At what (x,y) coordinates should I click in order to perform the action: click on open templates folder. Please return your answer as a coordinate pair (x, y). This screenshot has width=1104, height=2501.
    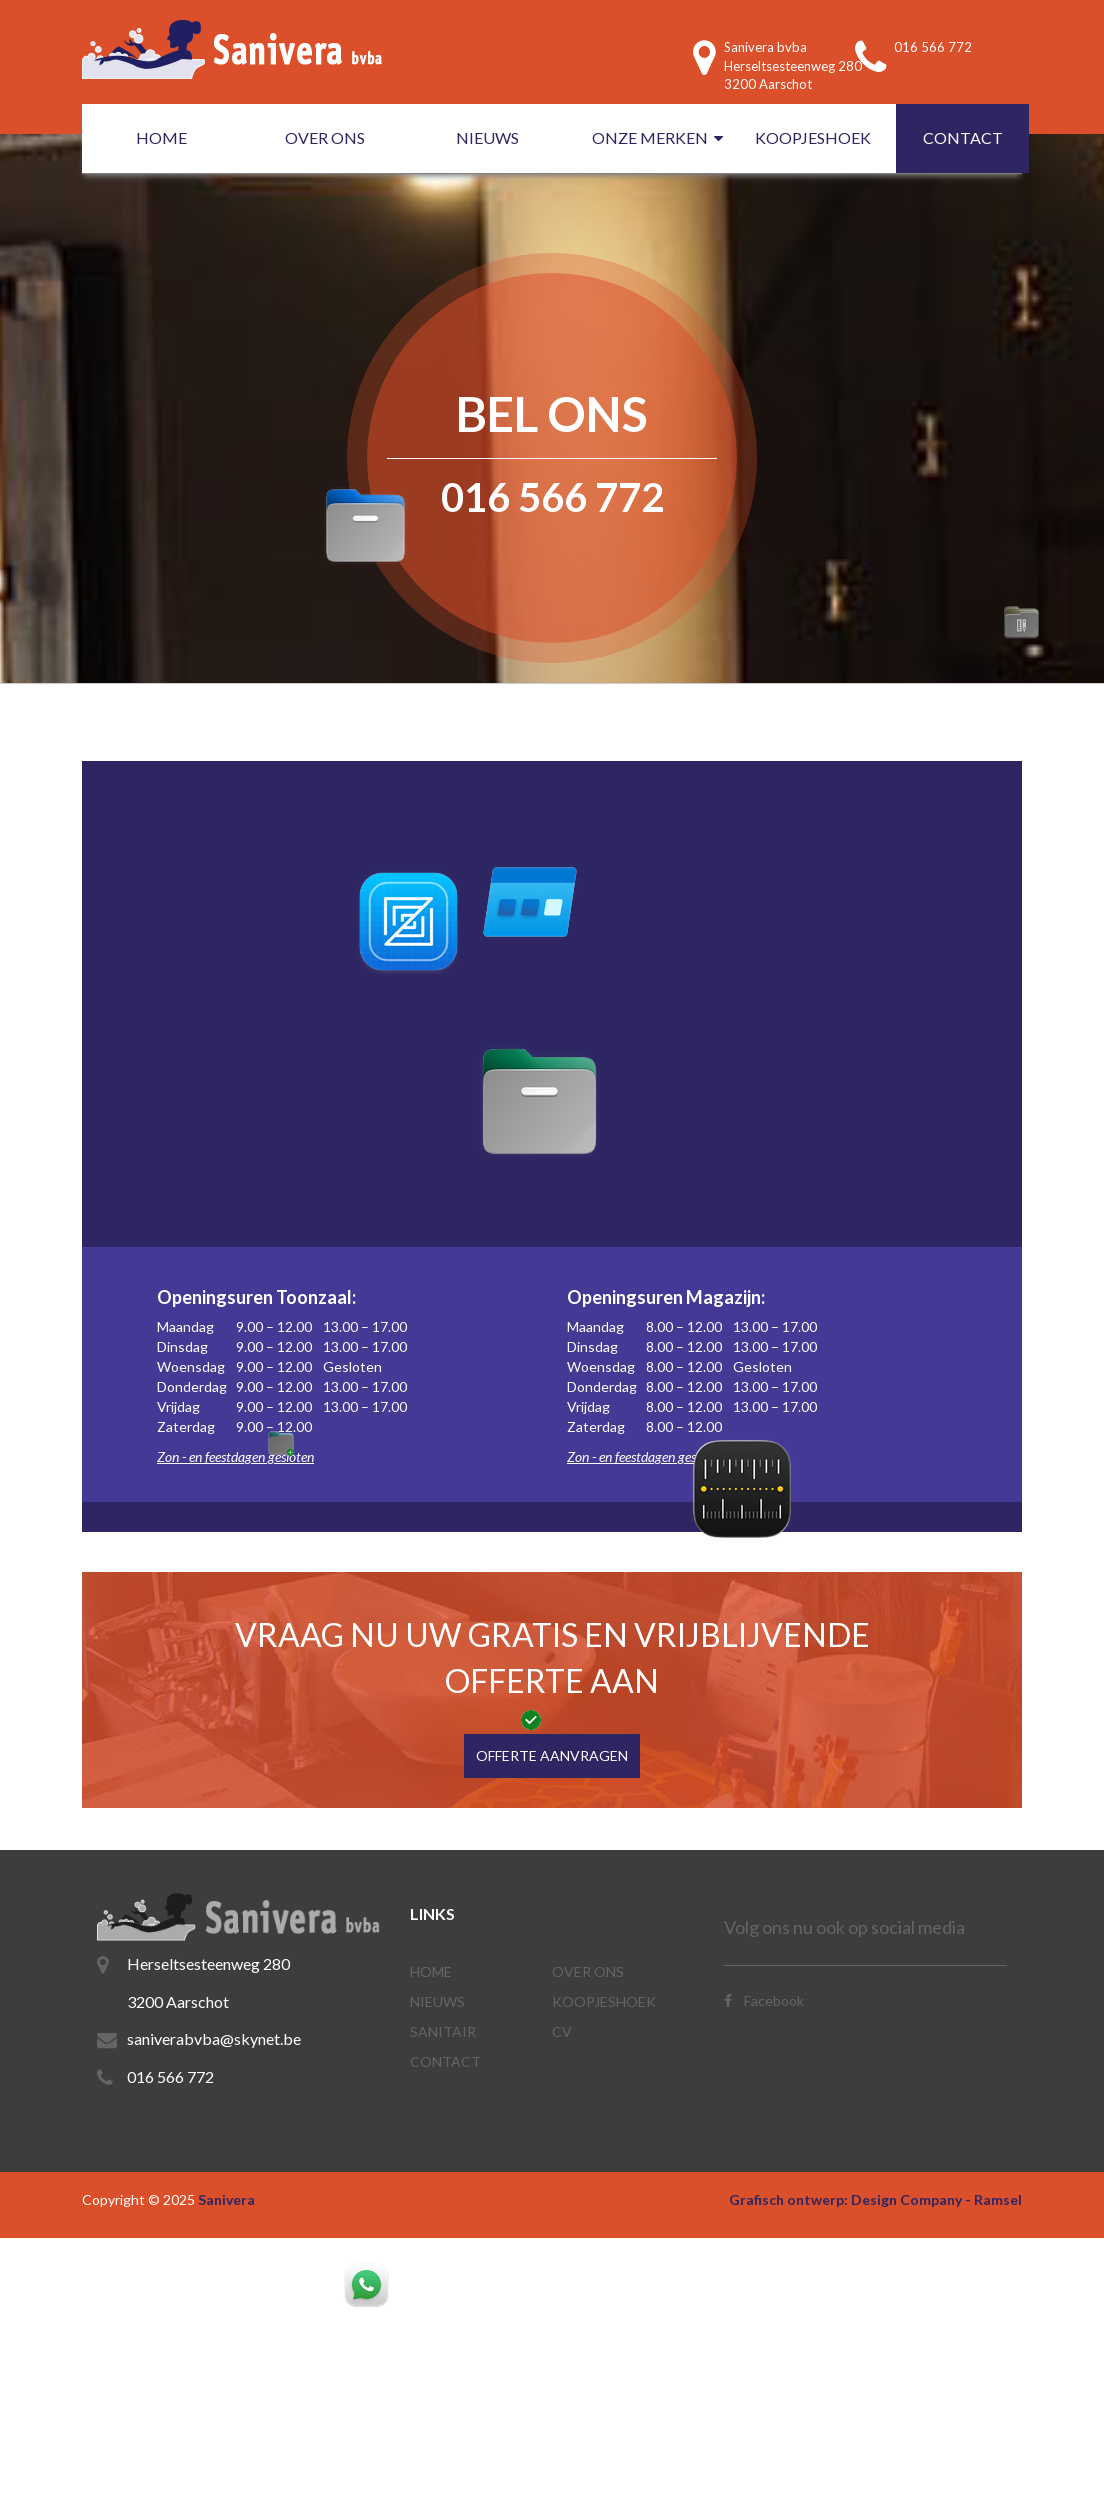
    Looking at the image, I should click on (1021, 621).